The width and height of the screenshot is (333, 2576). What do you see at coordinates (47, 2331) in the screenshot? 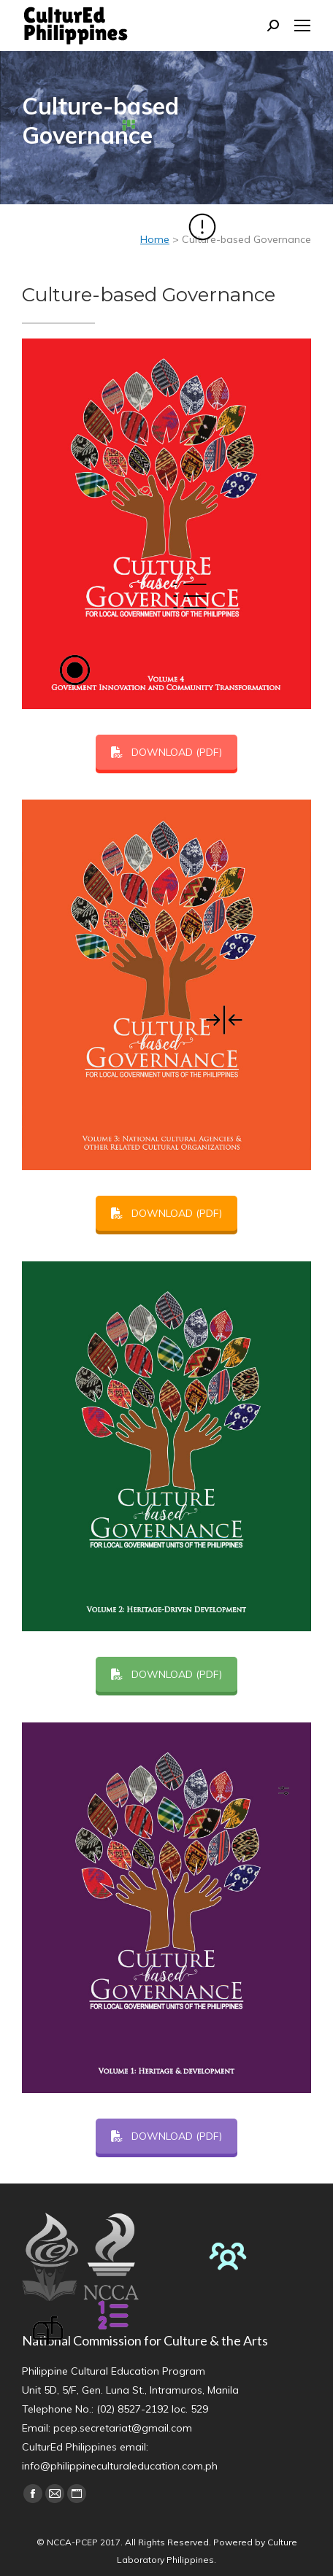
I see `access your mailbox or inbox` at bounding box center [47, 2331].